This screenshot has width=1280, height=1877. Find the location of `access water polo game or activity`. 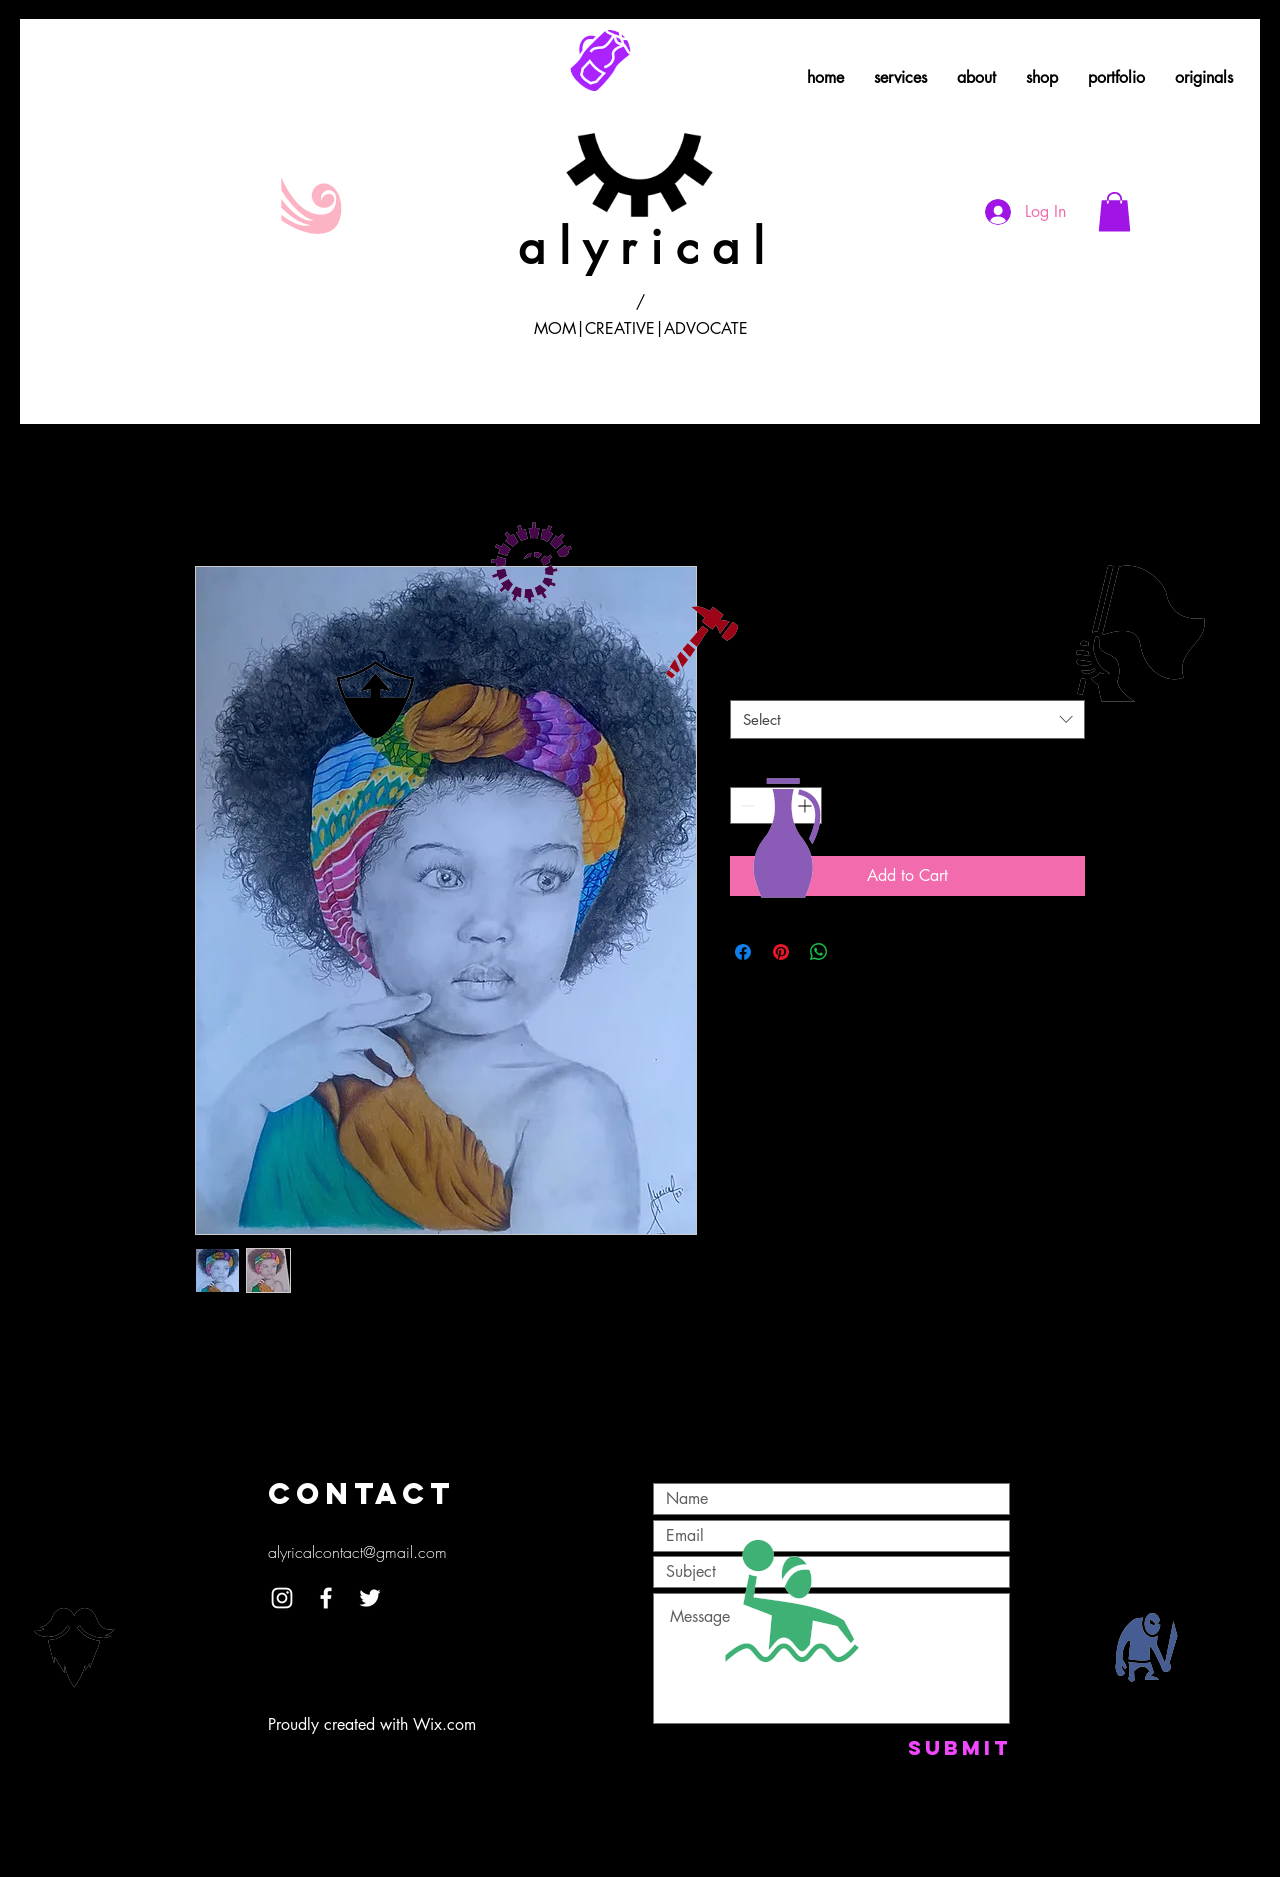

access water polo game or activity is located at coordinates (793, 1601).